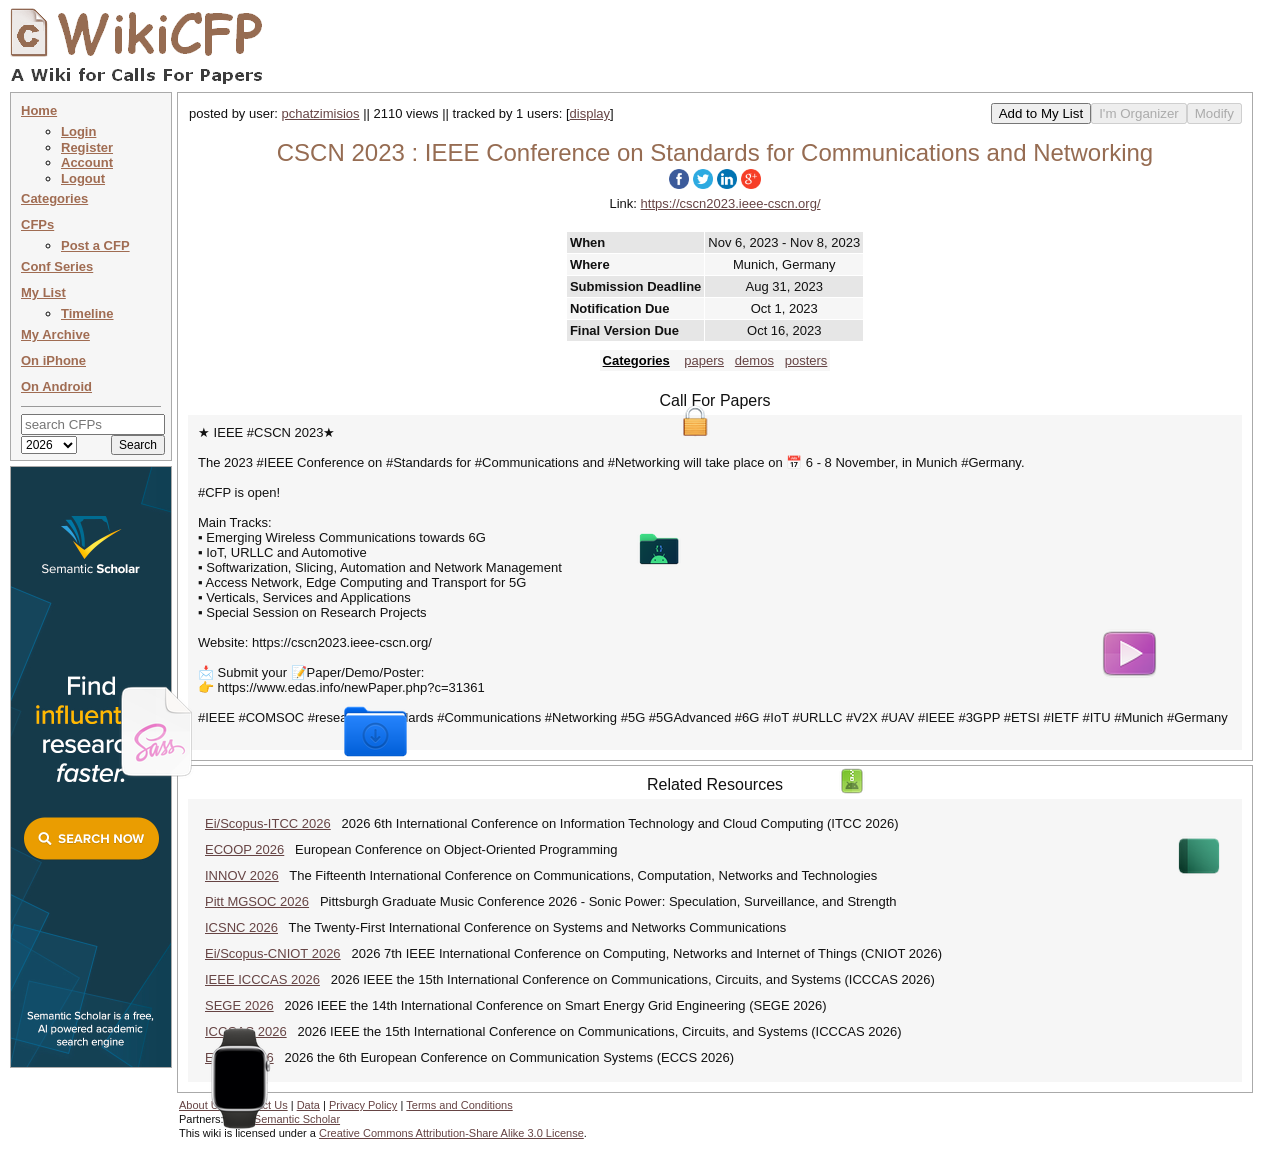 This screenshot has width=1280, height=1151. I want to click on open android developer project files, so click(659, 550).